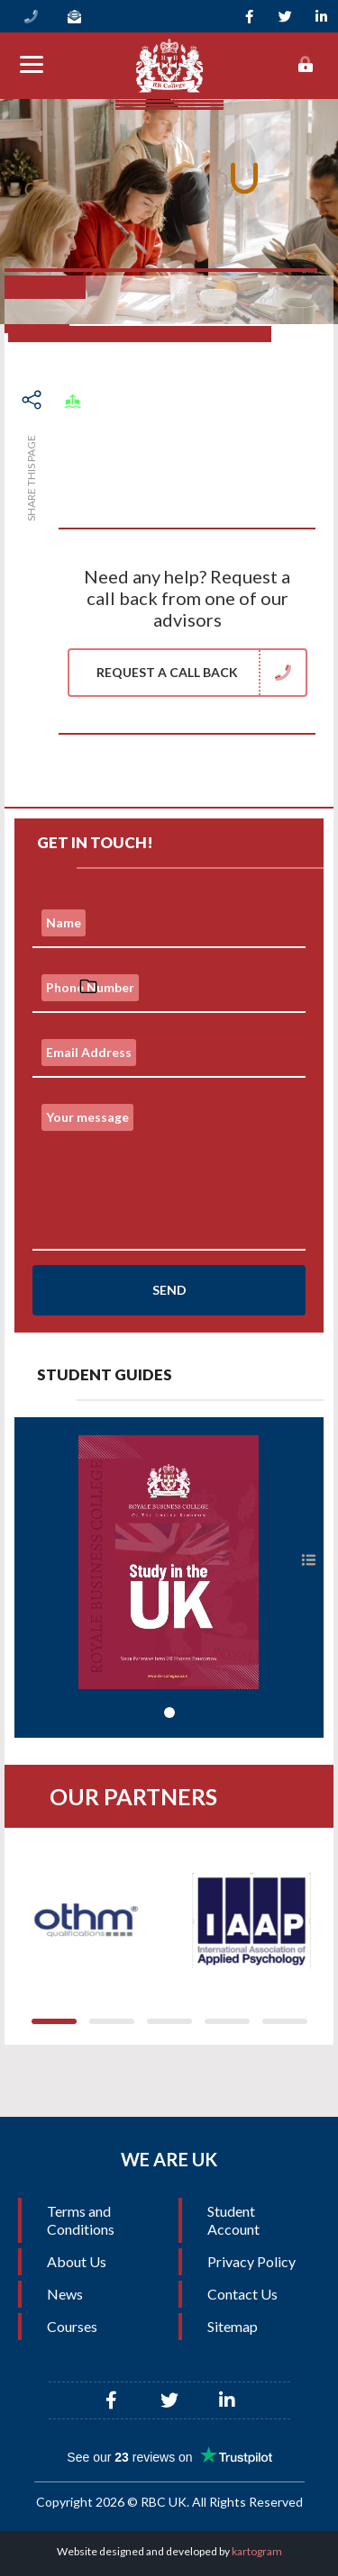  Describe the element at coordinates (308, 1559) in the screenshot. I see `view items in a bulleted list format` at that location.